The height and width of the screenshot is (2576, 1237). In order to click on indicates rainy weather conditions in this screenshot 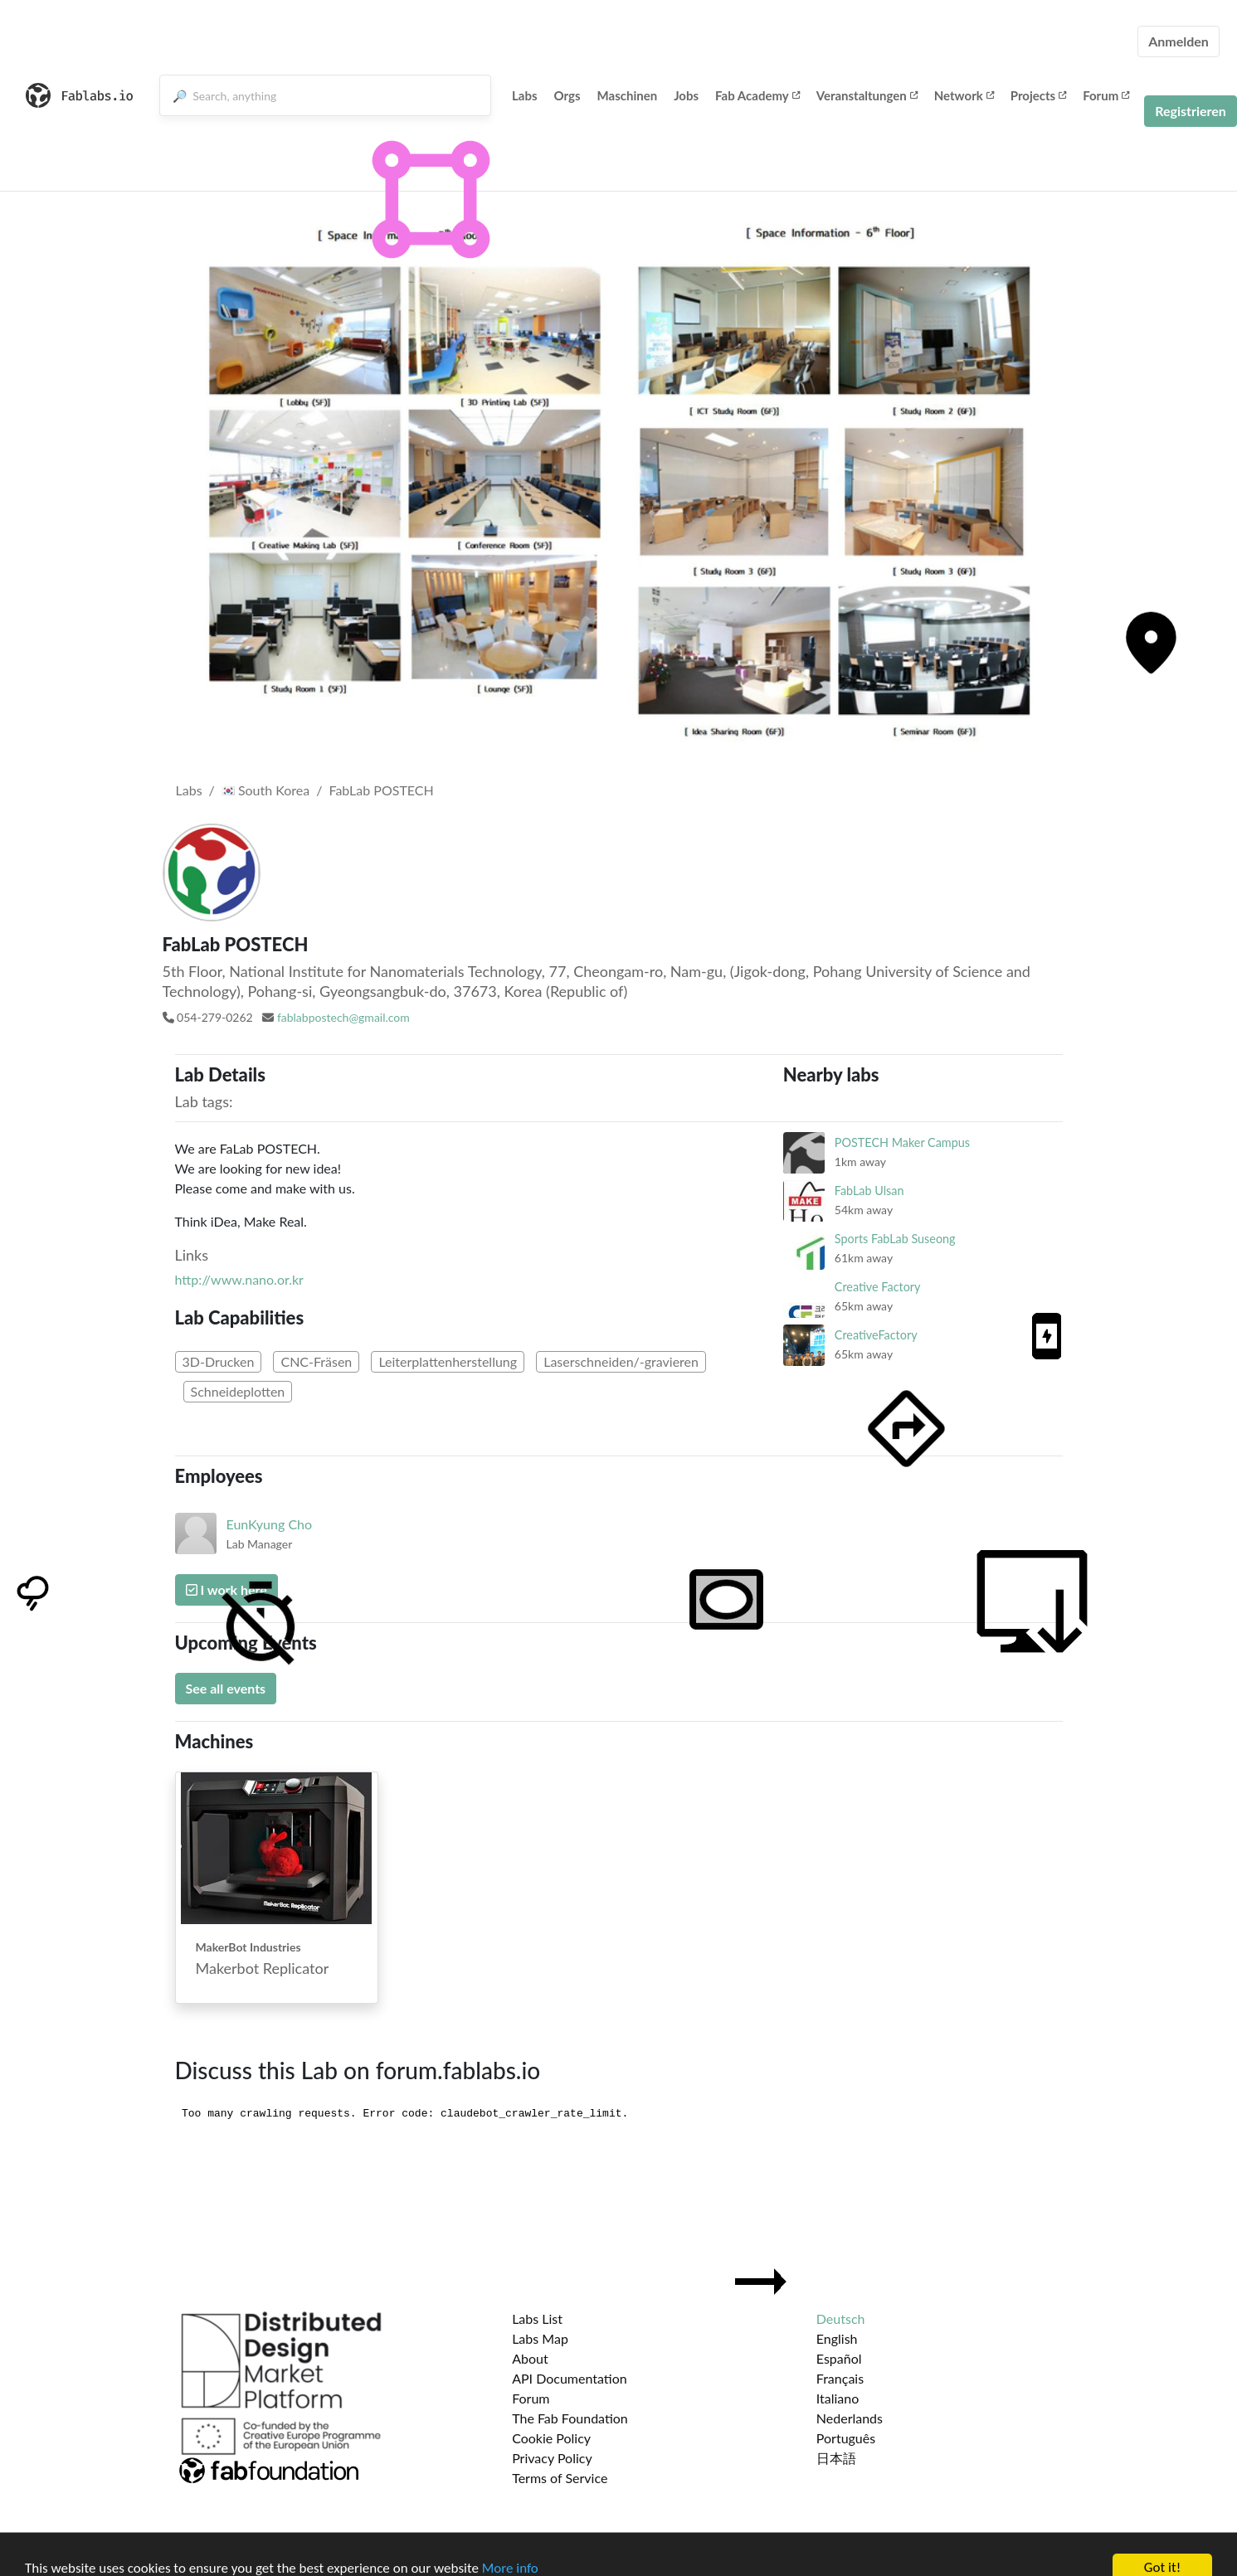, I will do `click(32, 1592)`.